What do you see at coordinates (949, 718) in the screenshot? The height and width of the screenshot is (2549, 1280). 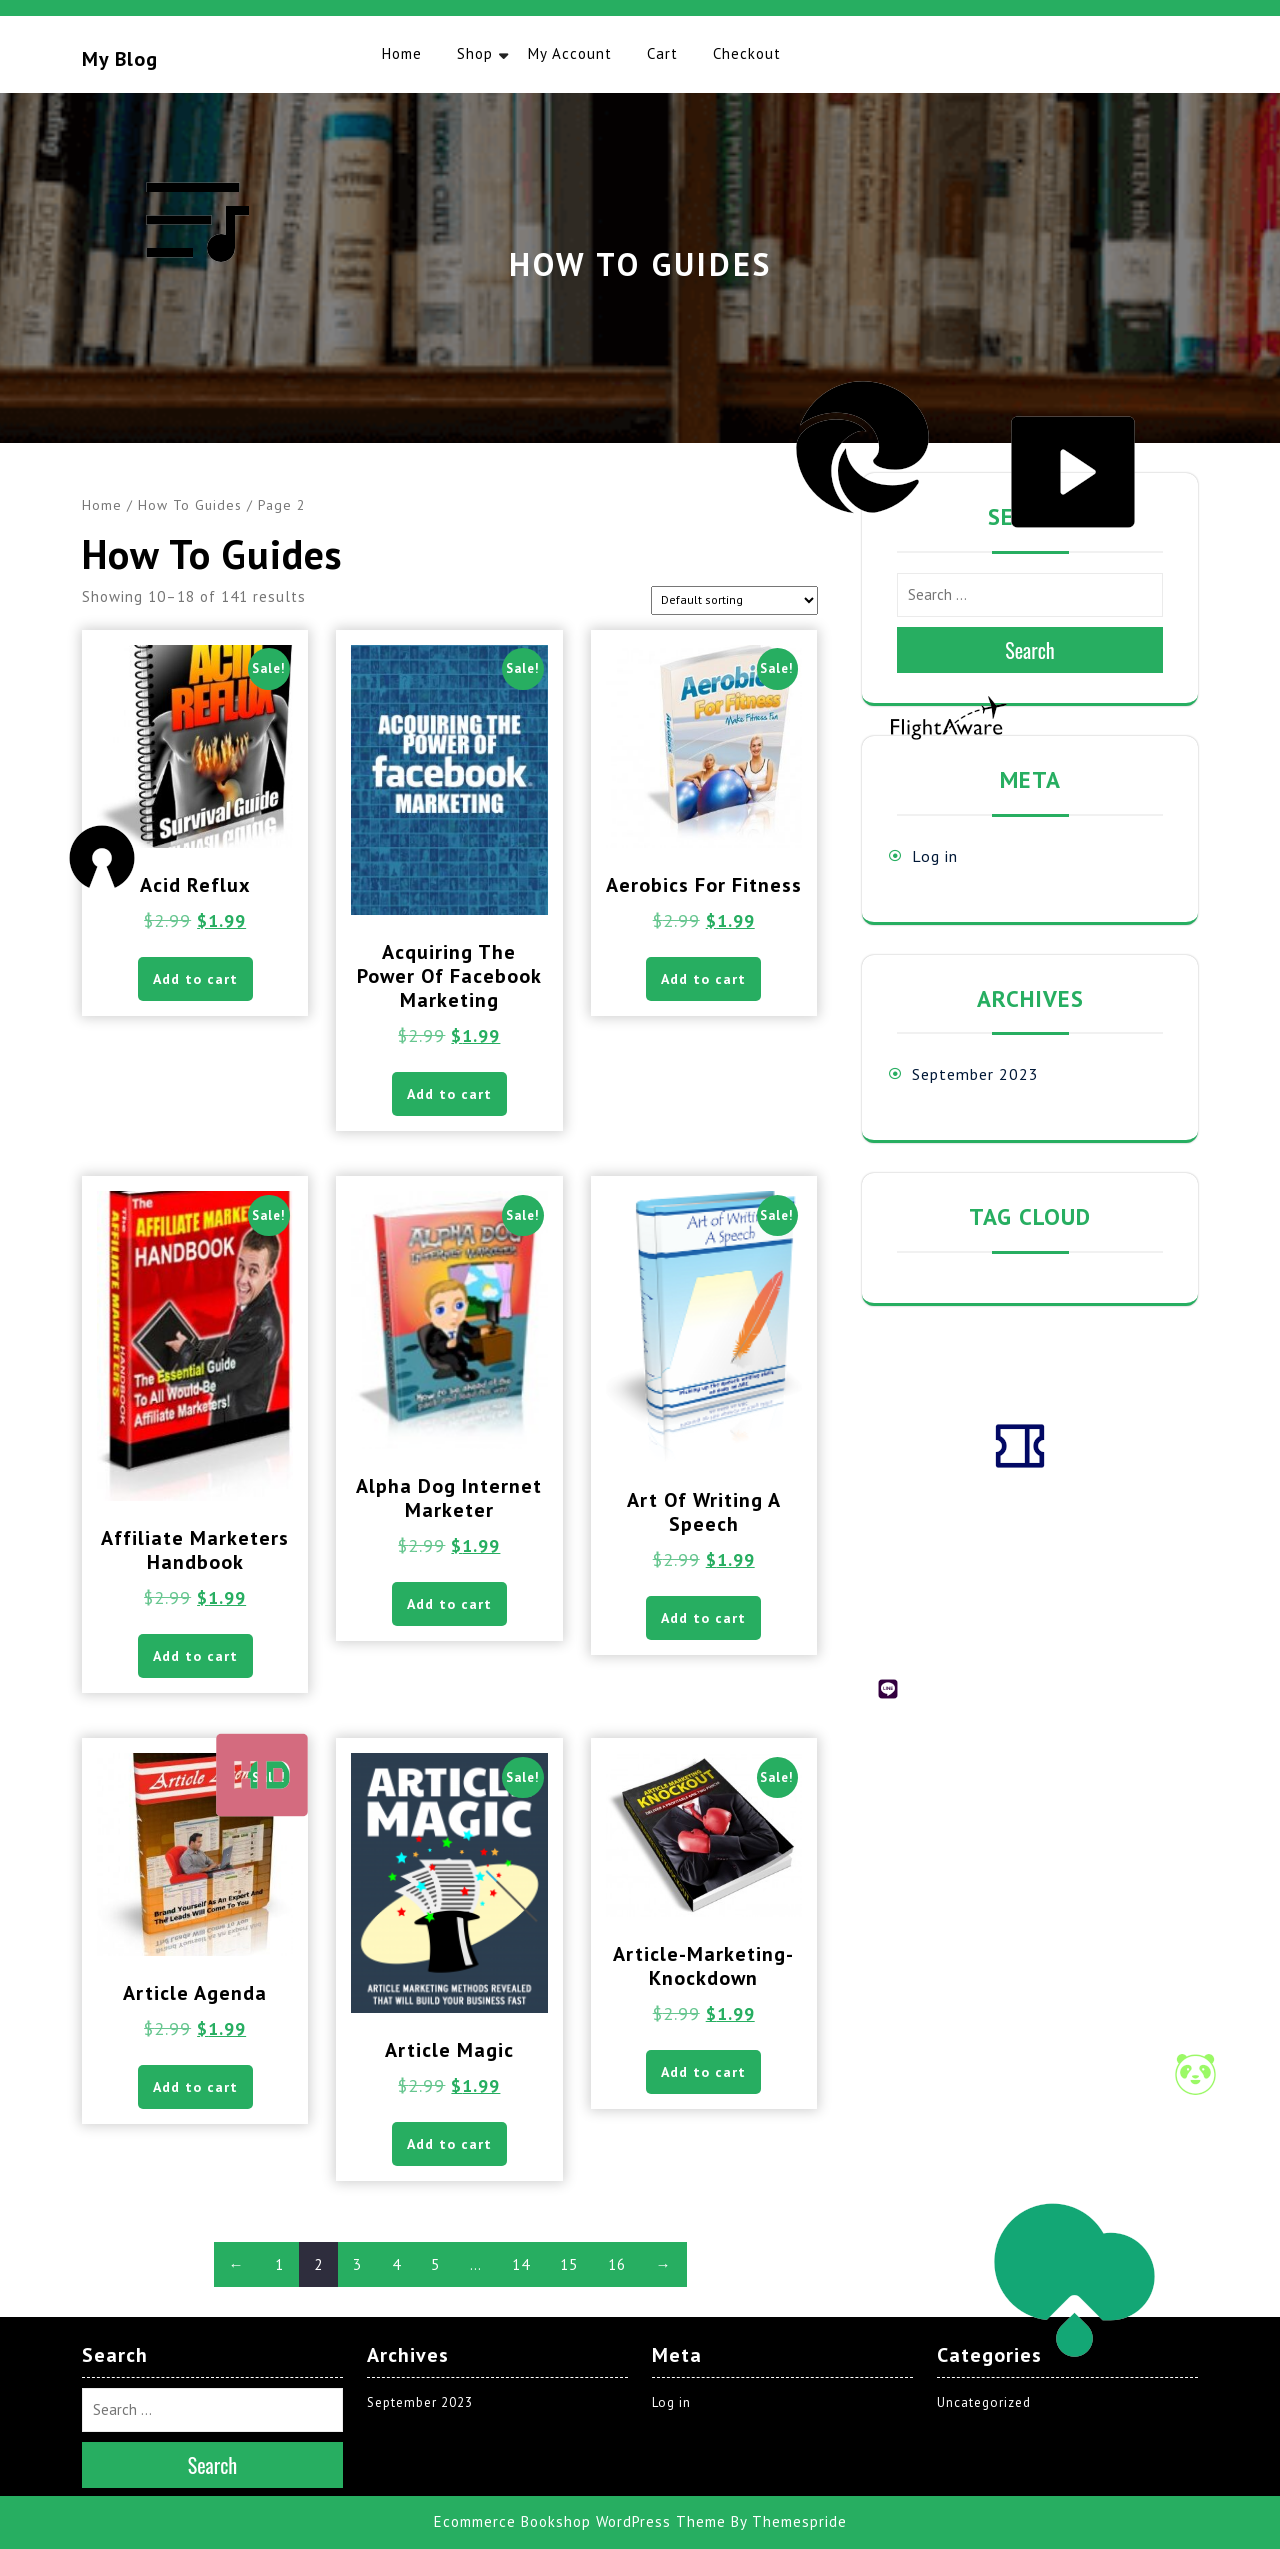 I see `open FlightAware flight tracking app` at bounding box center [949, 718].